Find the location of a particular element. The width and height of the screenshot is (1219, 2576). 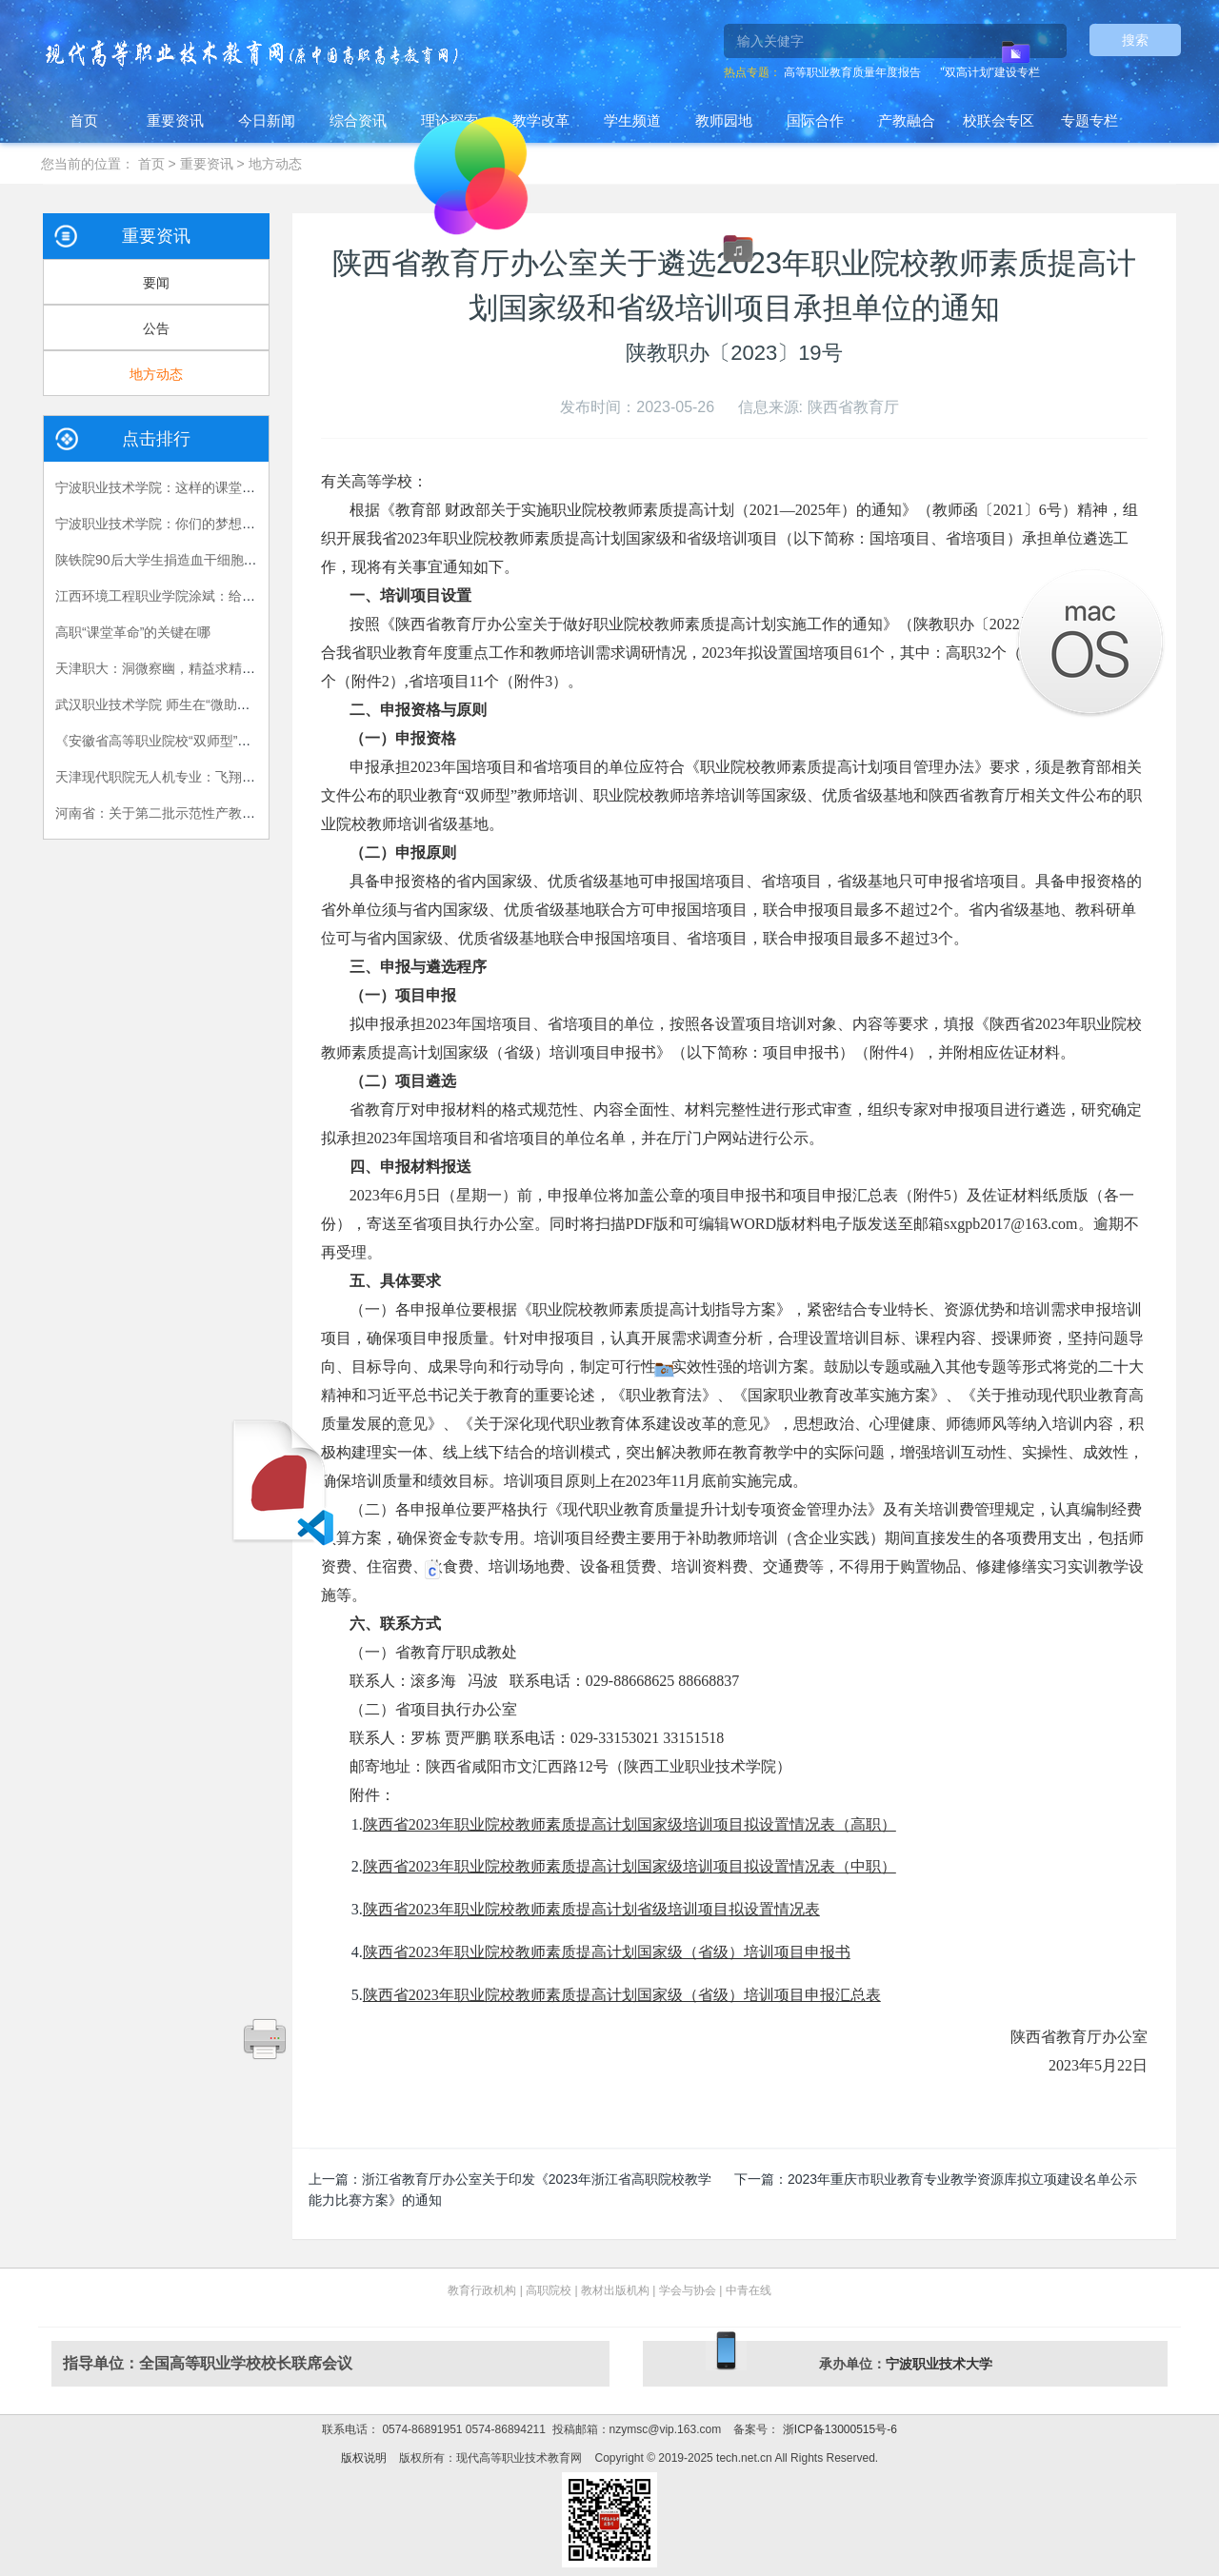

access printer settings and devices is located at coordinates (265, 2039).